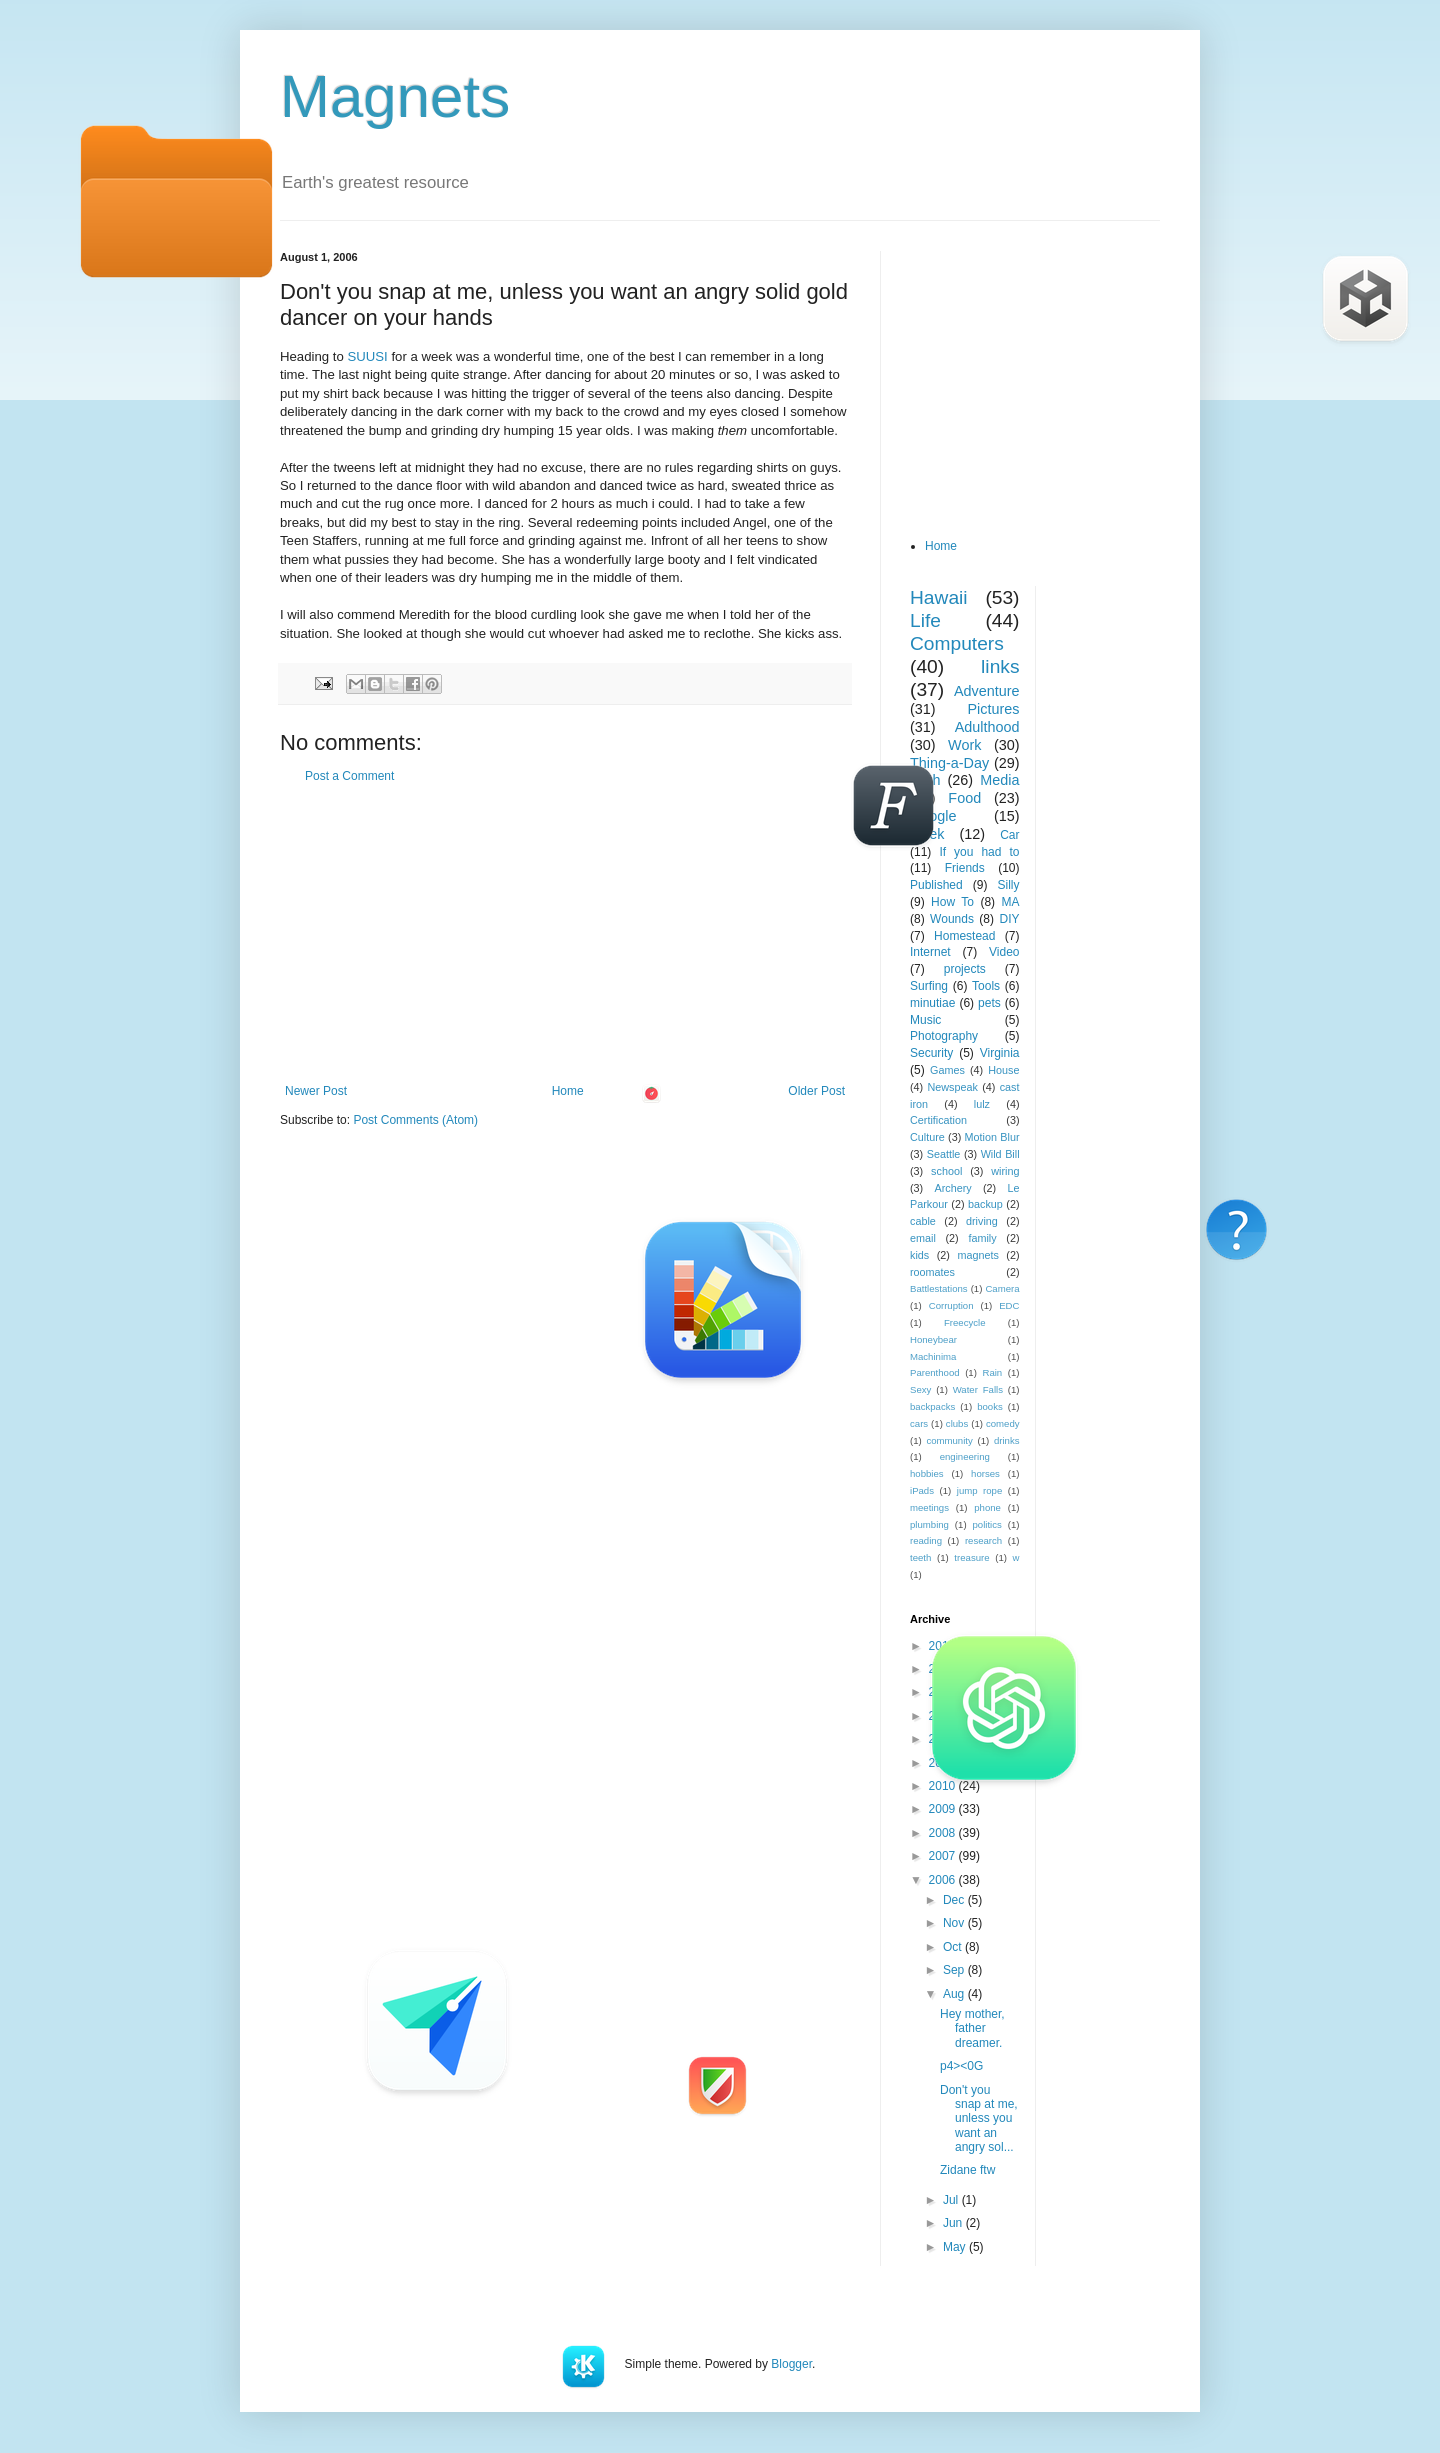 The image size is (1440, 2453). Describe the element at coordinates (717, 2085) in the screenshot. I see `open firewall configuration settings` at that location.